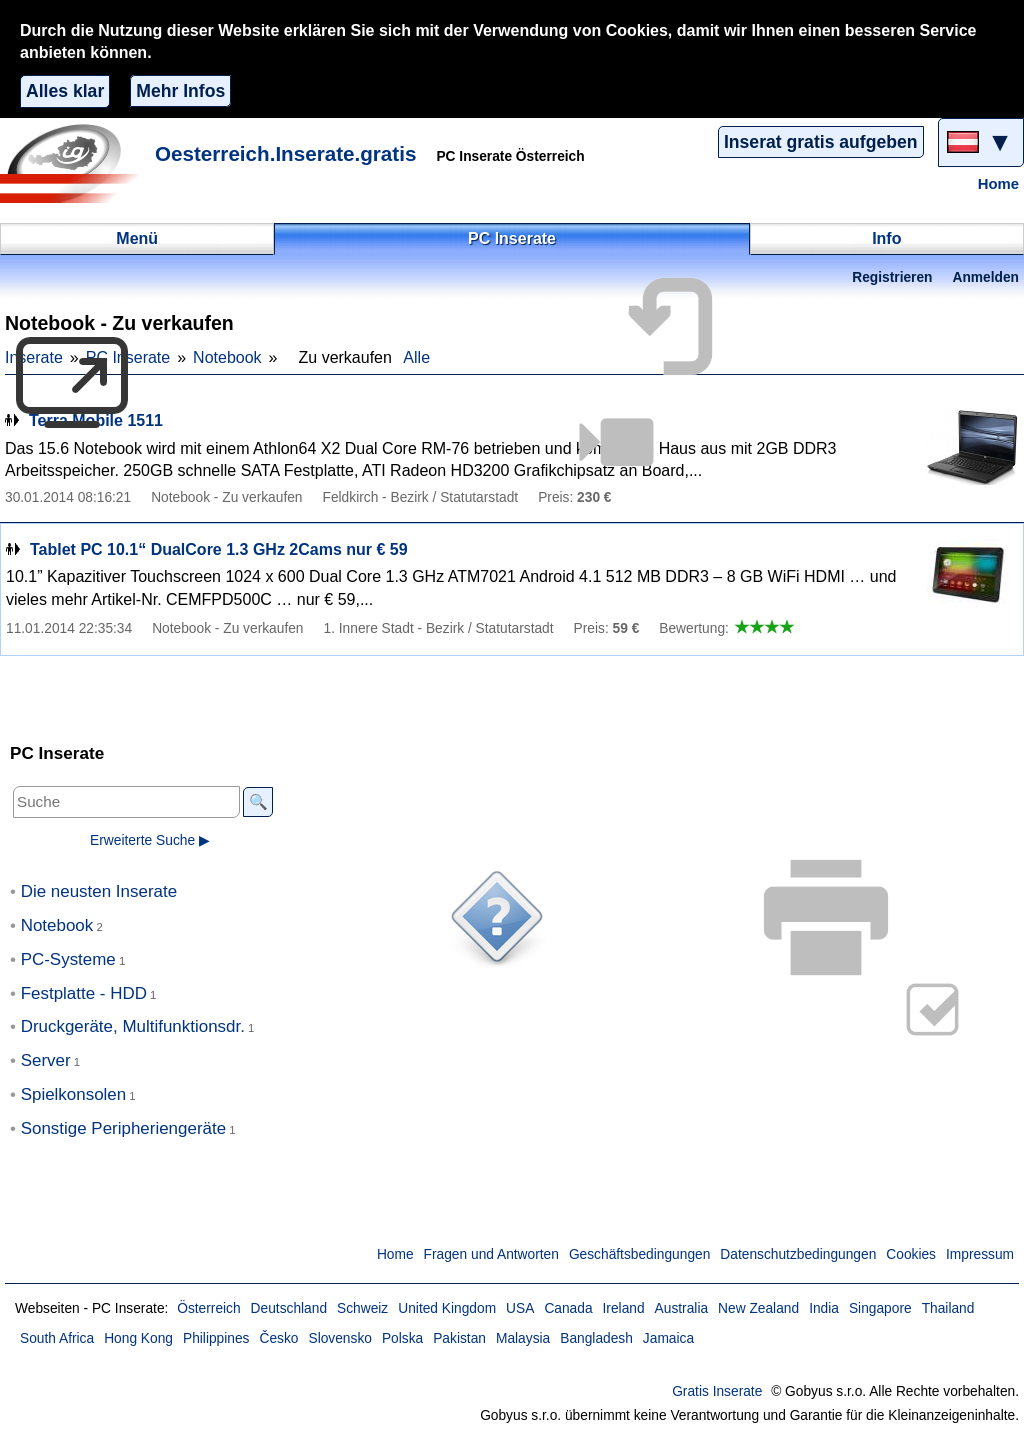 The height and width of the screenshot is (1439, 1024). I want to click on indicates a help or information dialog, so click(497, 918).